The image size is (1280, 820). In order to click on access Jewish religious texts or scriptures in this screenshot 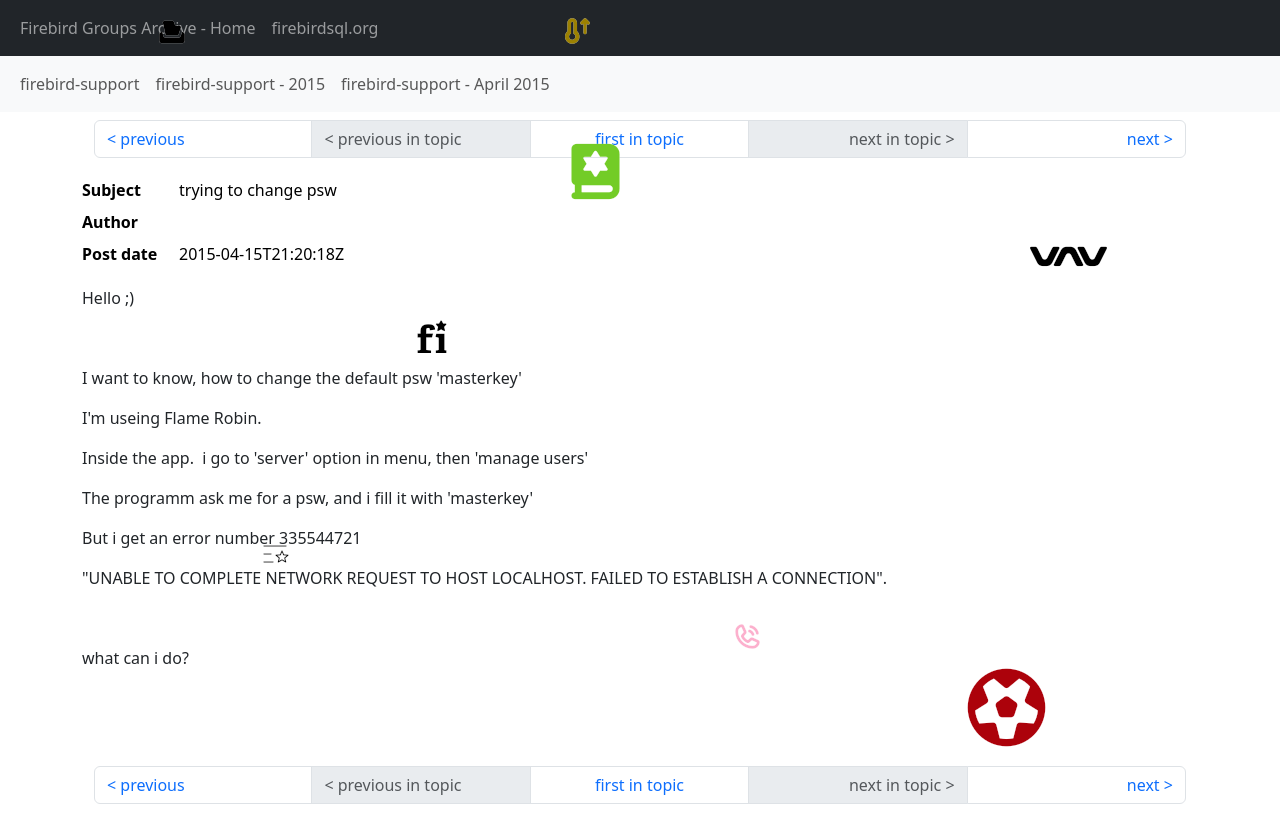, I will do `click(595, 171)`.